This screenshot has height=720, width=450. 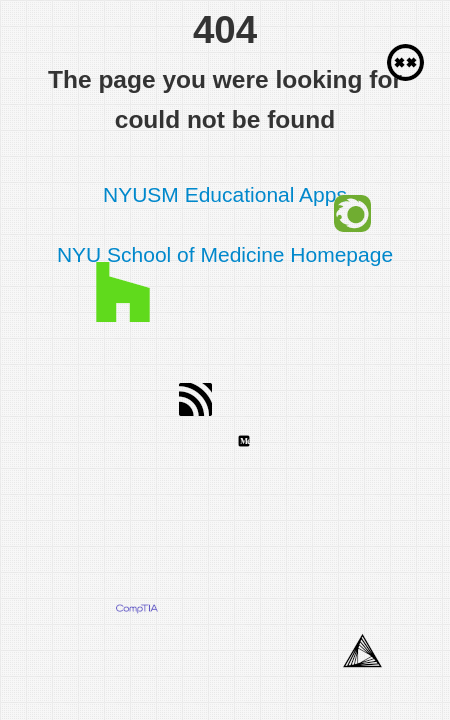 I want to click on CompTIA official logo, so click(x=137, y=609).